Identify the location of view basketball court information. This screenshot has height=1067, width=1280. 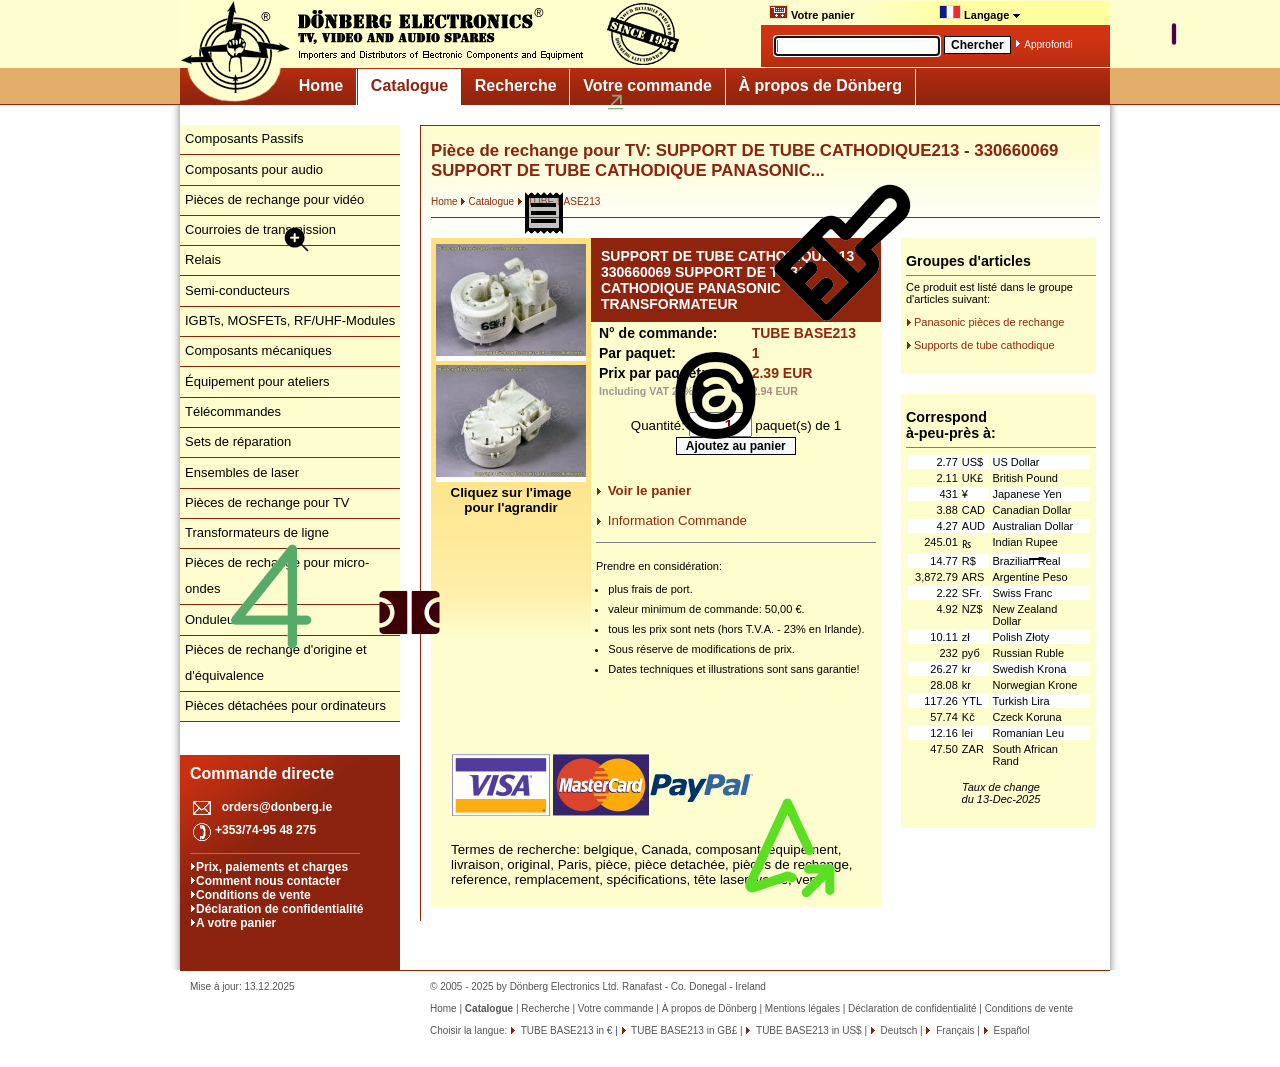
(409, 612).